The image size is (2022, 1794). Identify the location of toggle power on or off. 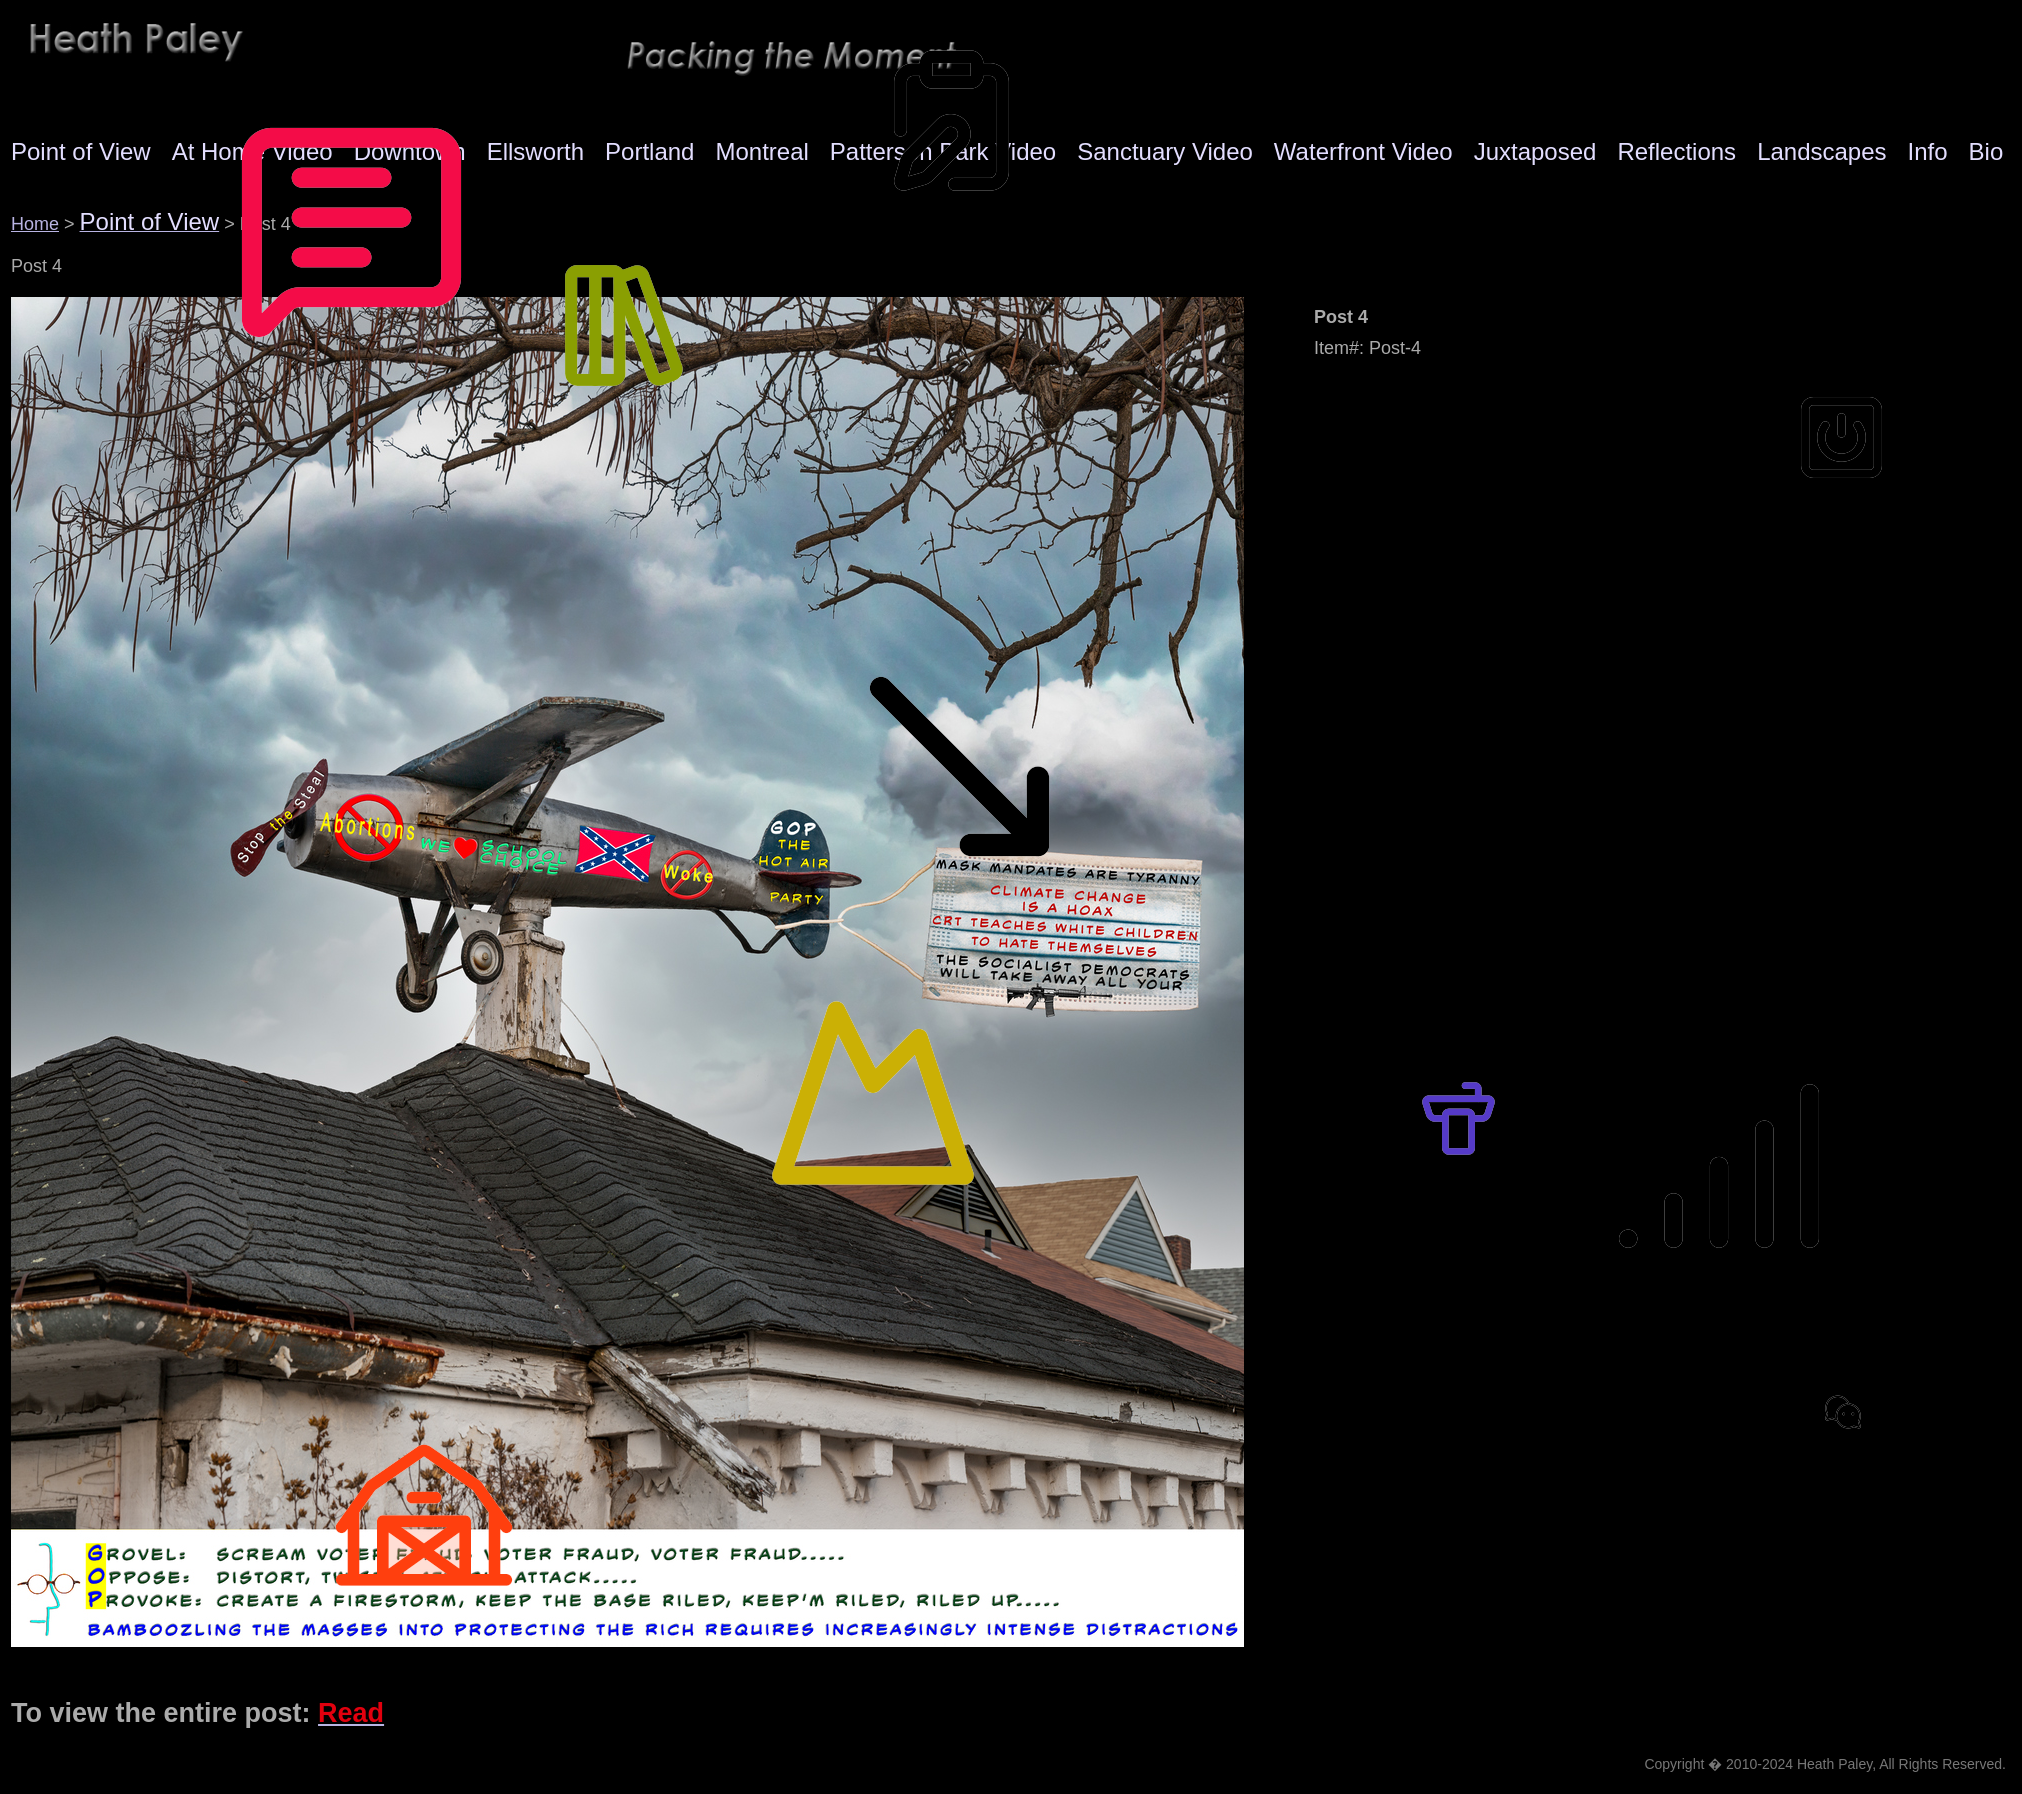
(1841, 437).